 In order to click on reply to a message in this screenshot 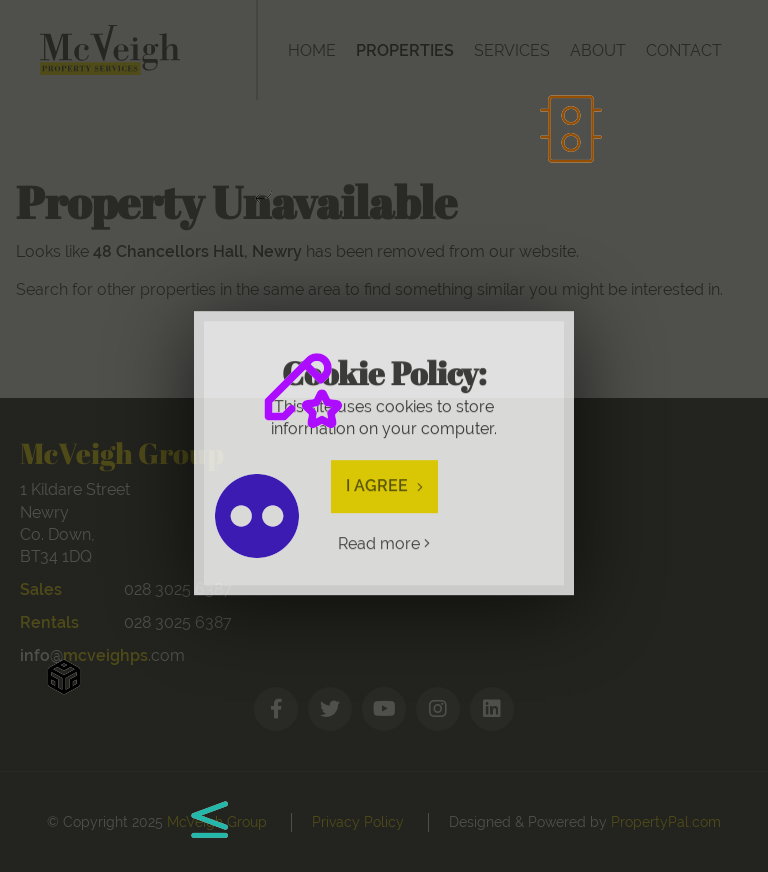, I will do `click(263, 196)`.